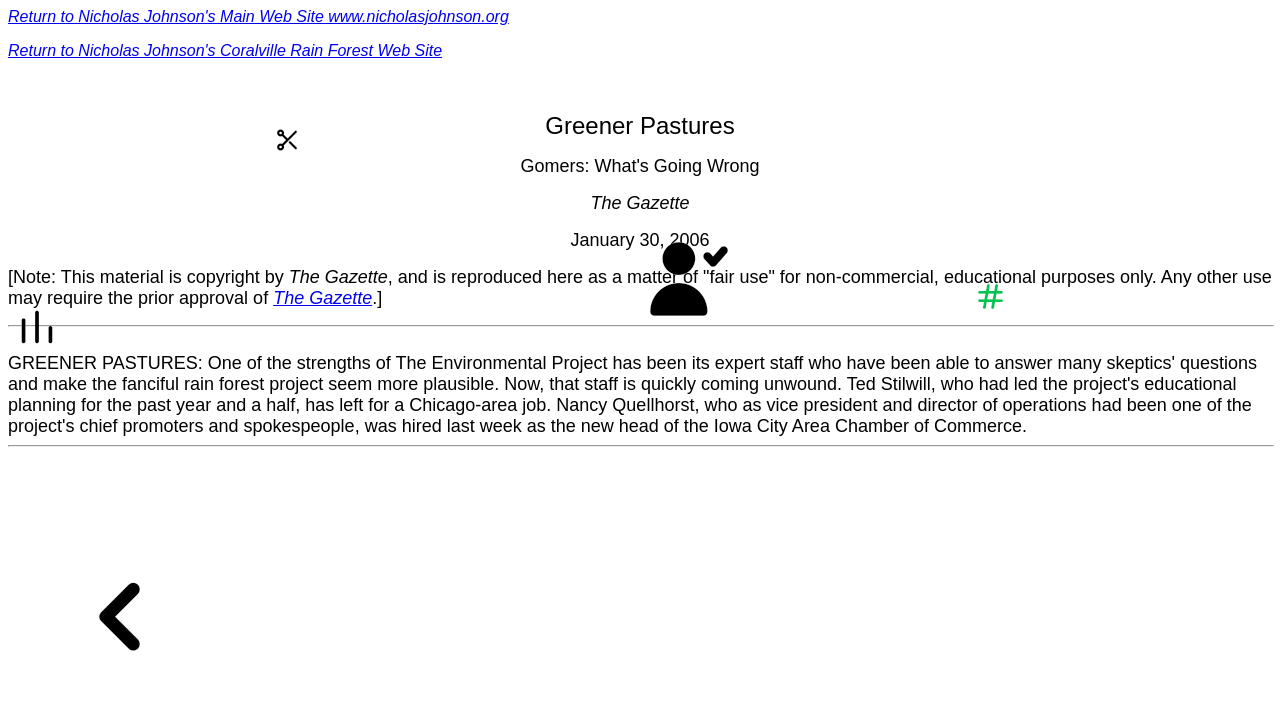 The image size is (1280, 720). What do you see at coordinates (990, 296) in the screenshot?
I see `view or browse hashtags` at bounding box center [990, 296].